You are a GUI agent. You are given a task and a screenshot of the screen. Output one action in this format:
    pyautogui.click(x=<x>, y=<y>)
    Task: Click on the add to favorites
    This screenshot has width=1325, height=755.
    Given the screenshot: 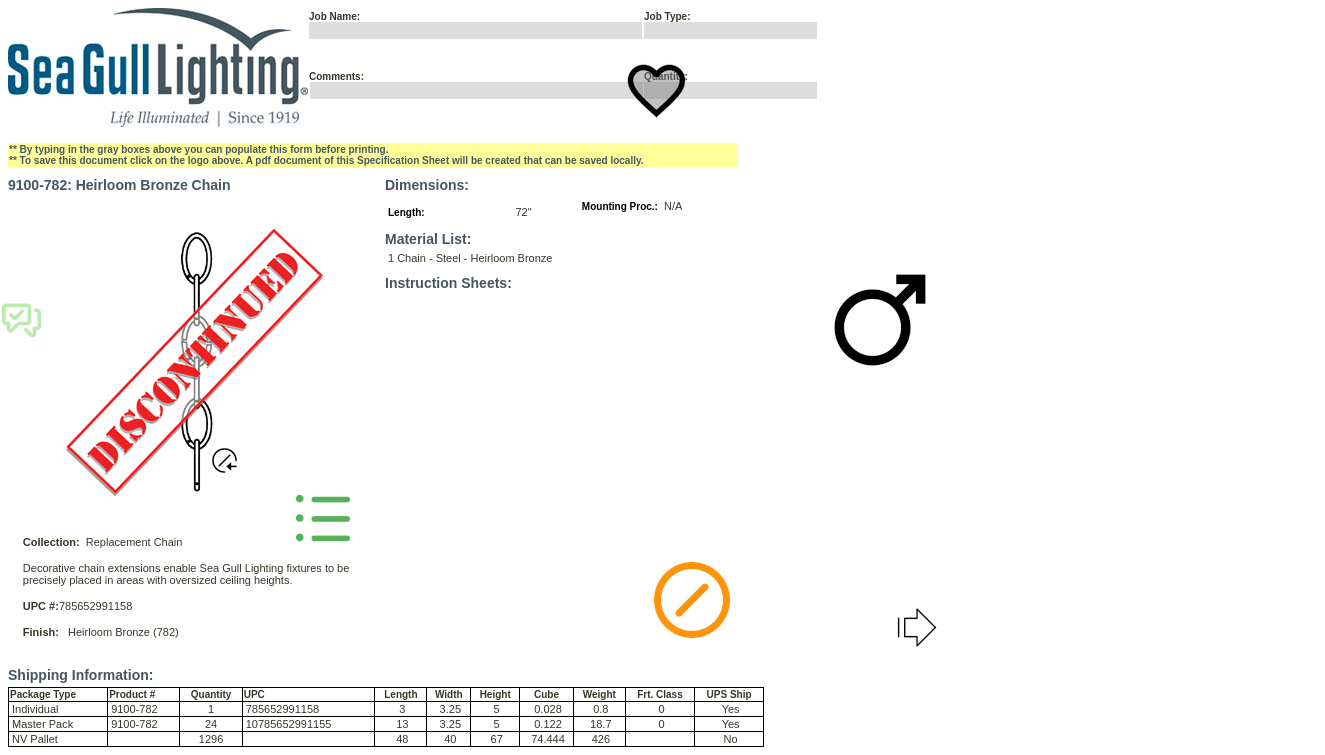 What is the action you would take?
    pyautogui.click(x=656, y=90)
    